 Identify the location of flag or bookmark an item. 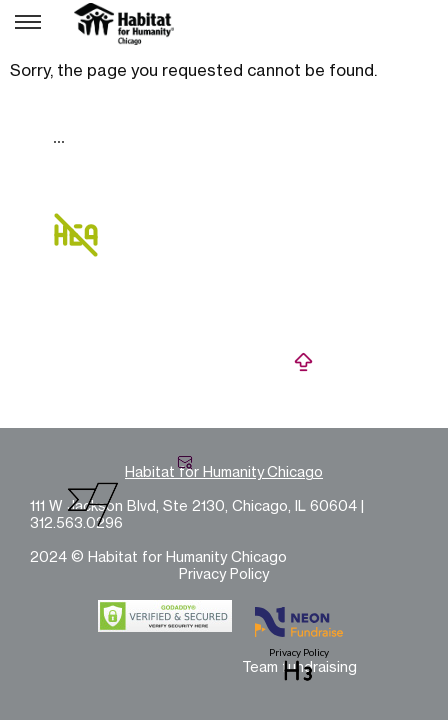
(92, 502).